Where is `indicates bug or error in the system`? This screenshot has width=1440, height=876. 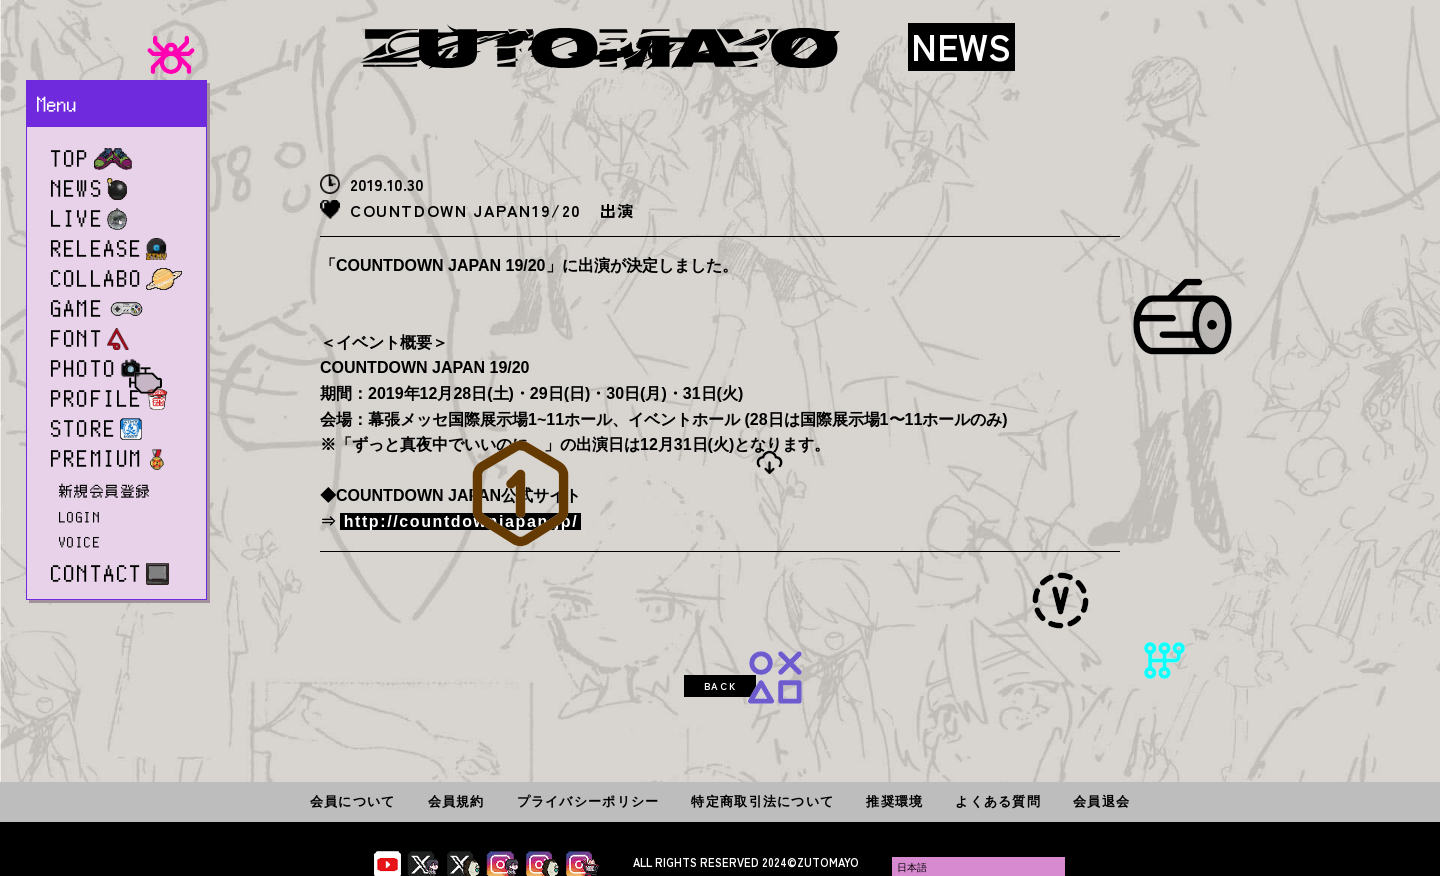
indicates bug or error in the system is located at coordinates (171, 56).